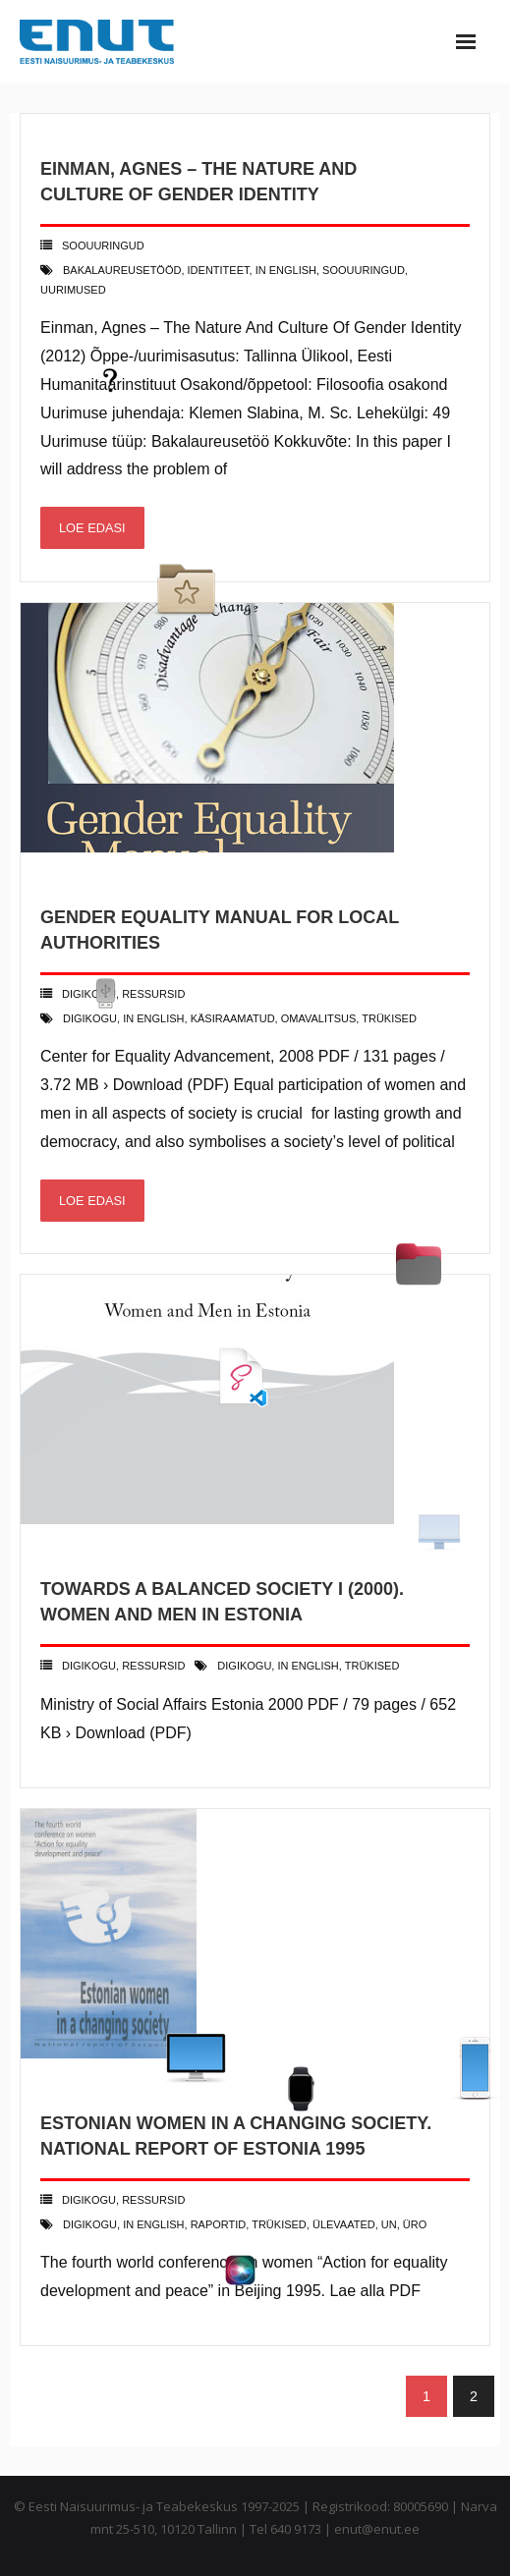 This screenshot has height=2576, width=510. Describe the element at coordinates (301, 2089) in the screenshot. I see `apple watch series 8 device icon` at that location.